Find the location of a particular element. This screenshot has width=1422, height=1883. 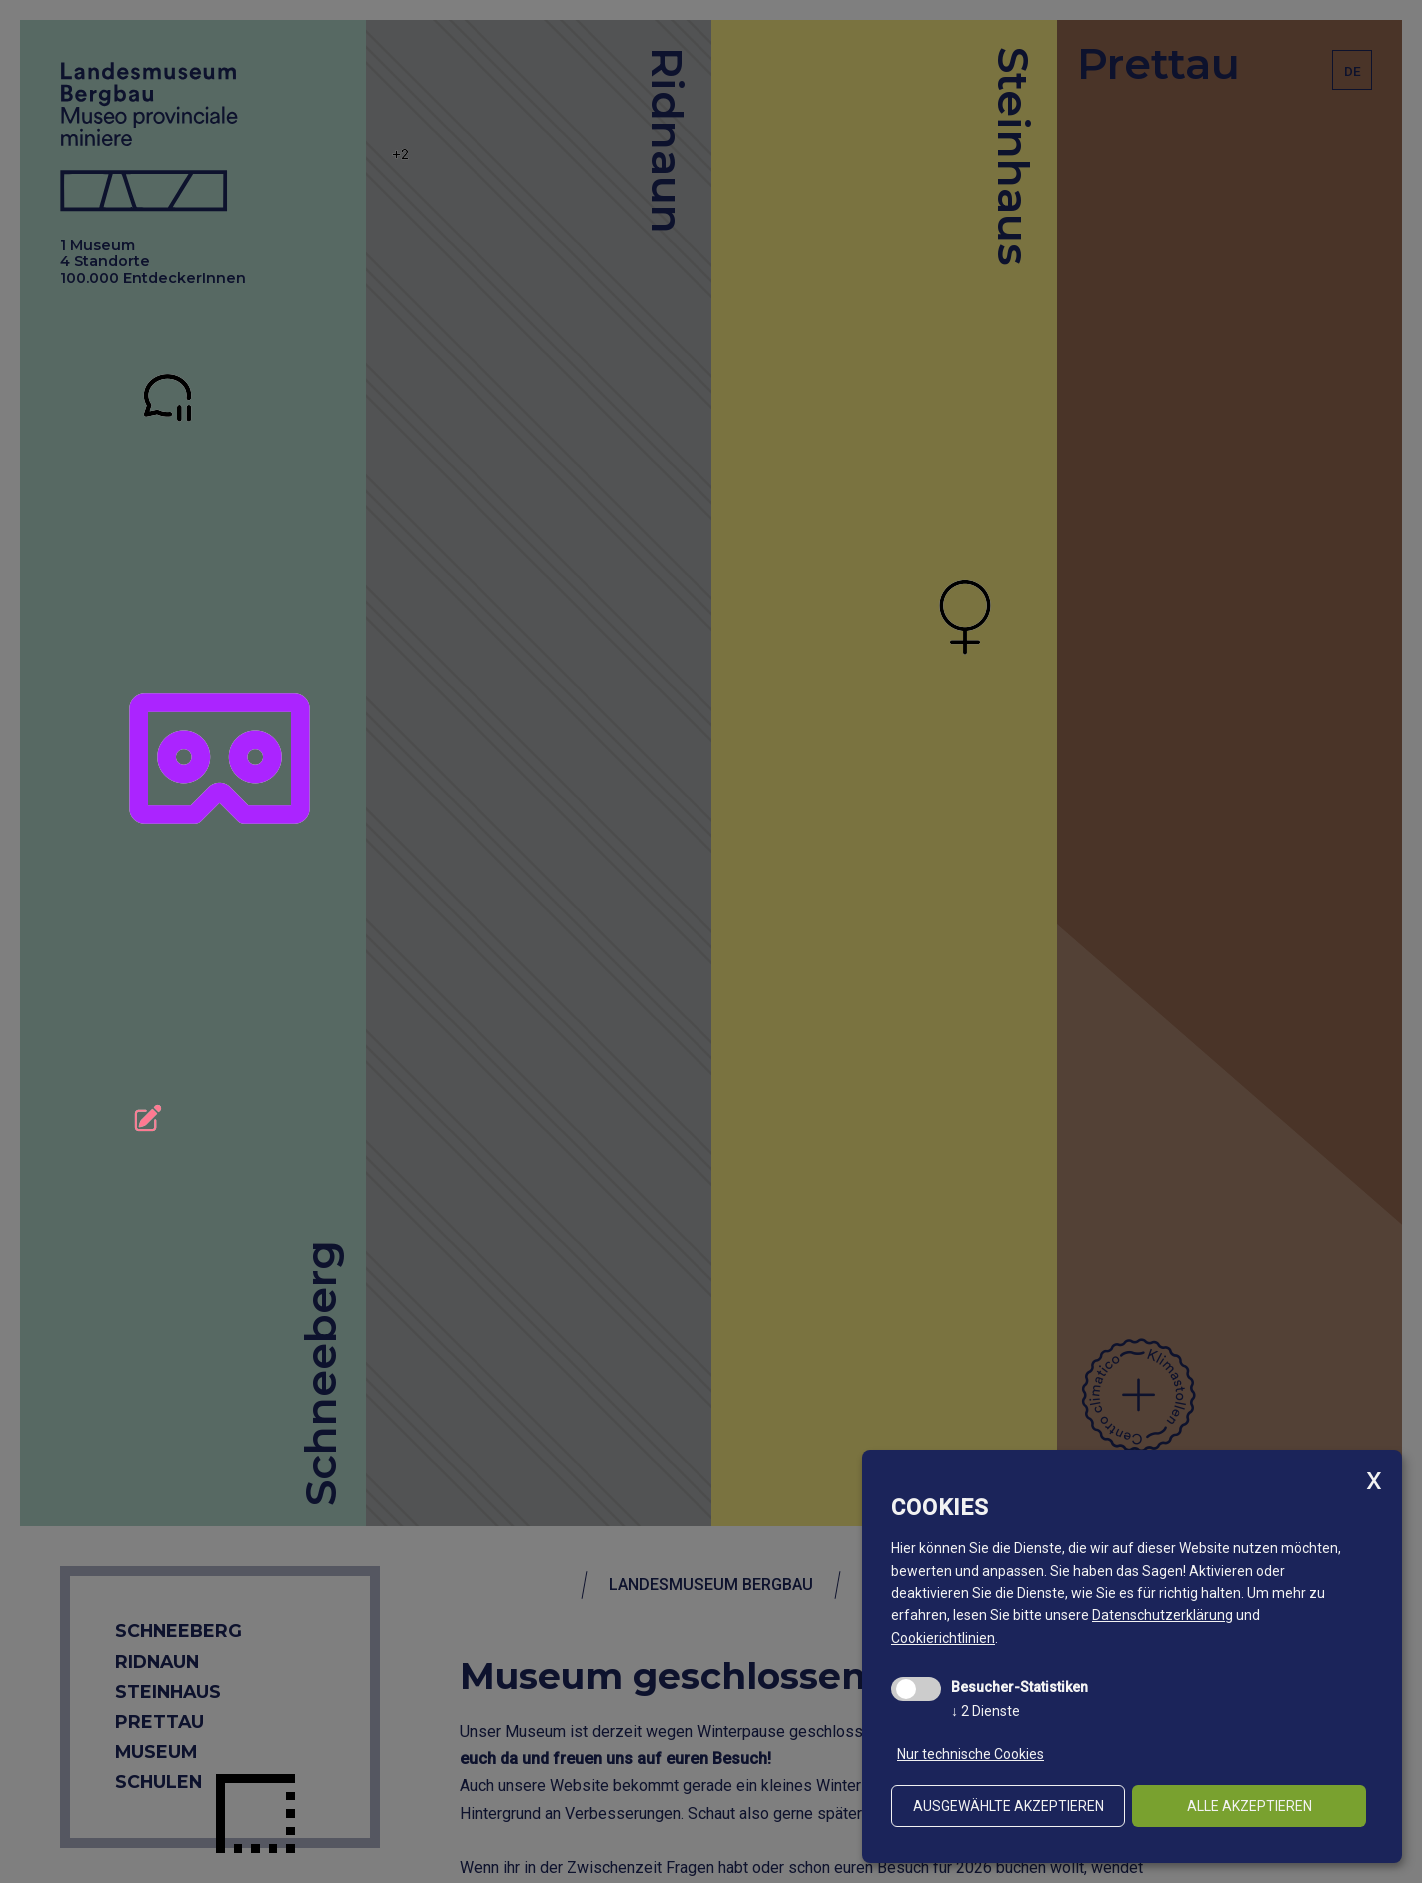

edit or compose a new document is located at coordinates (147, 1118).